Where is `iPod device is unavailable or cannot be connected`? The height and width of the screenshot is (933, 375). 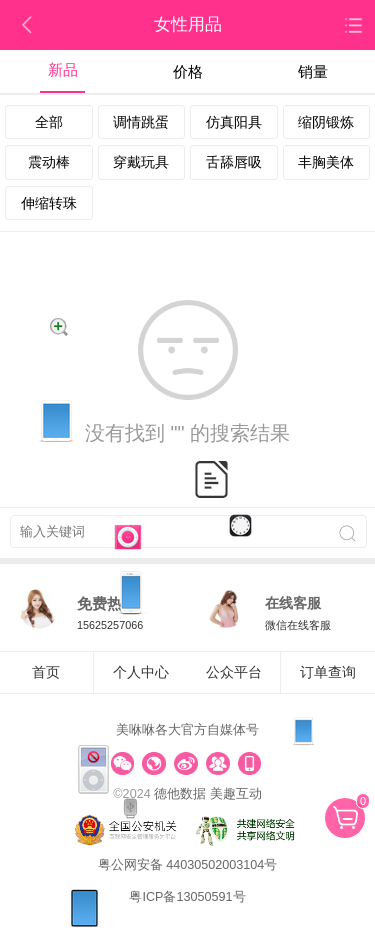
iPod device is unavailable or cannot be connected is located at coordinates (93, 769).